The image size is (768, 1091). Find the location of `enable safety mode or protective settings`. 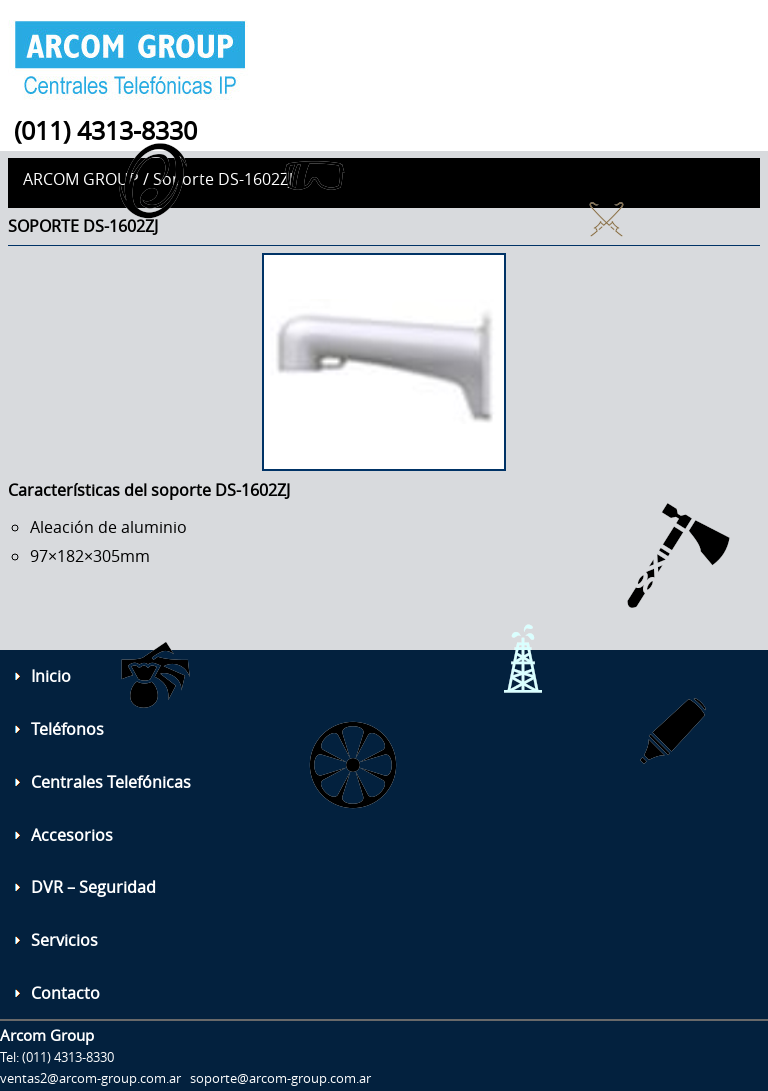

enable safety mode or protective settings is located at coordinates (314, 175).